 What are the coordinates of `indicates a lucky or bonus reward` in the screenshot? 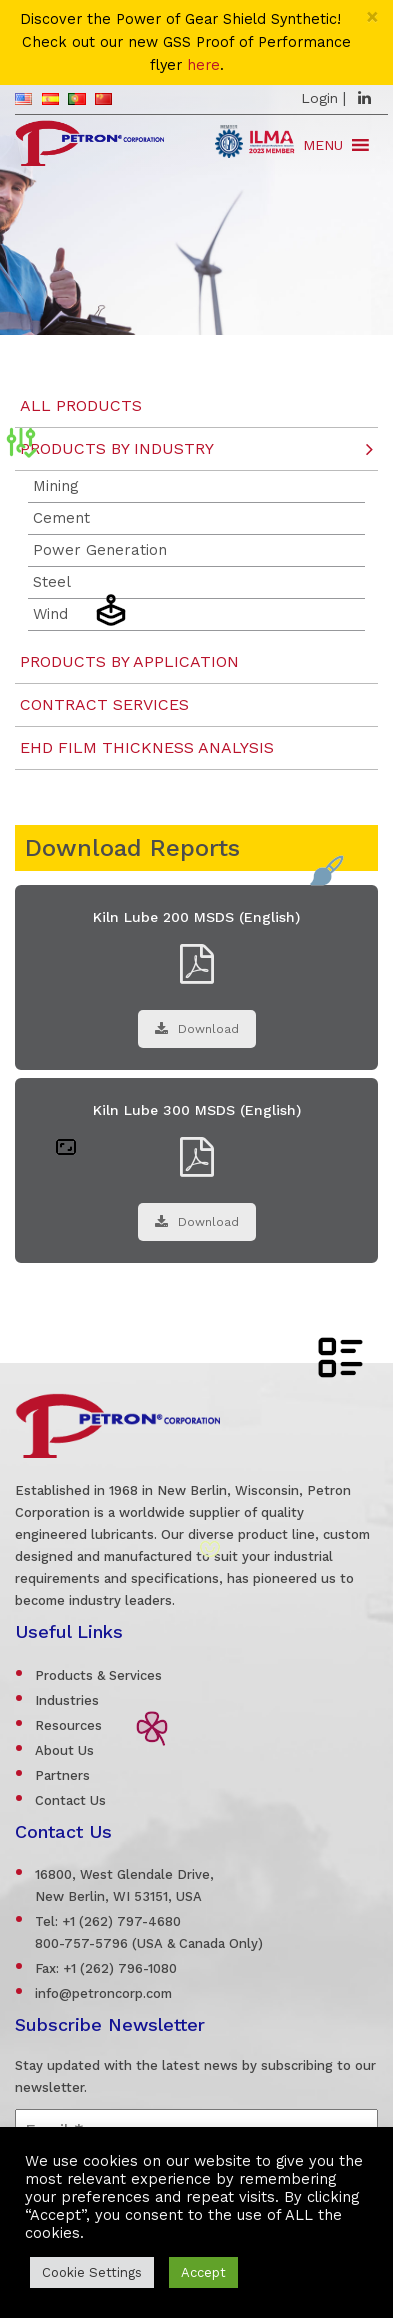 It's located at (152, 1728).